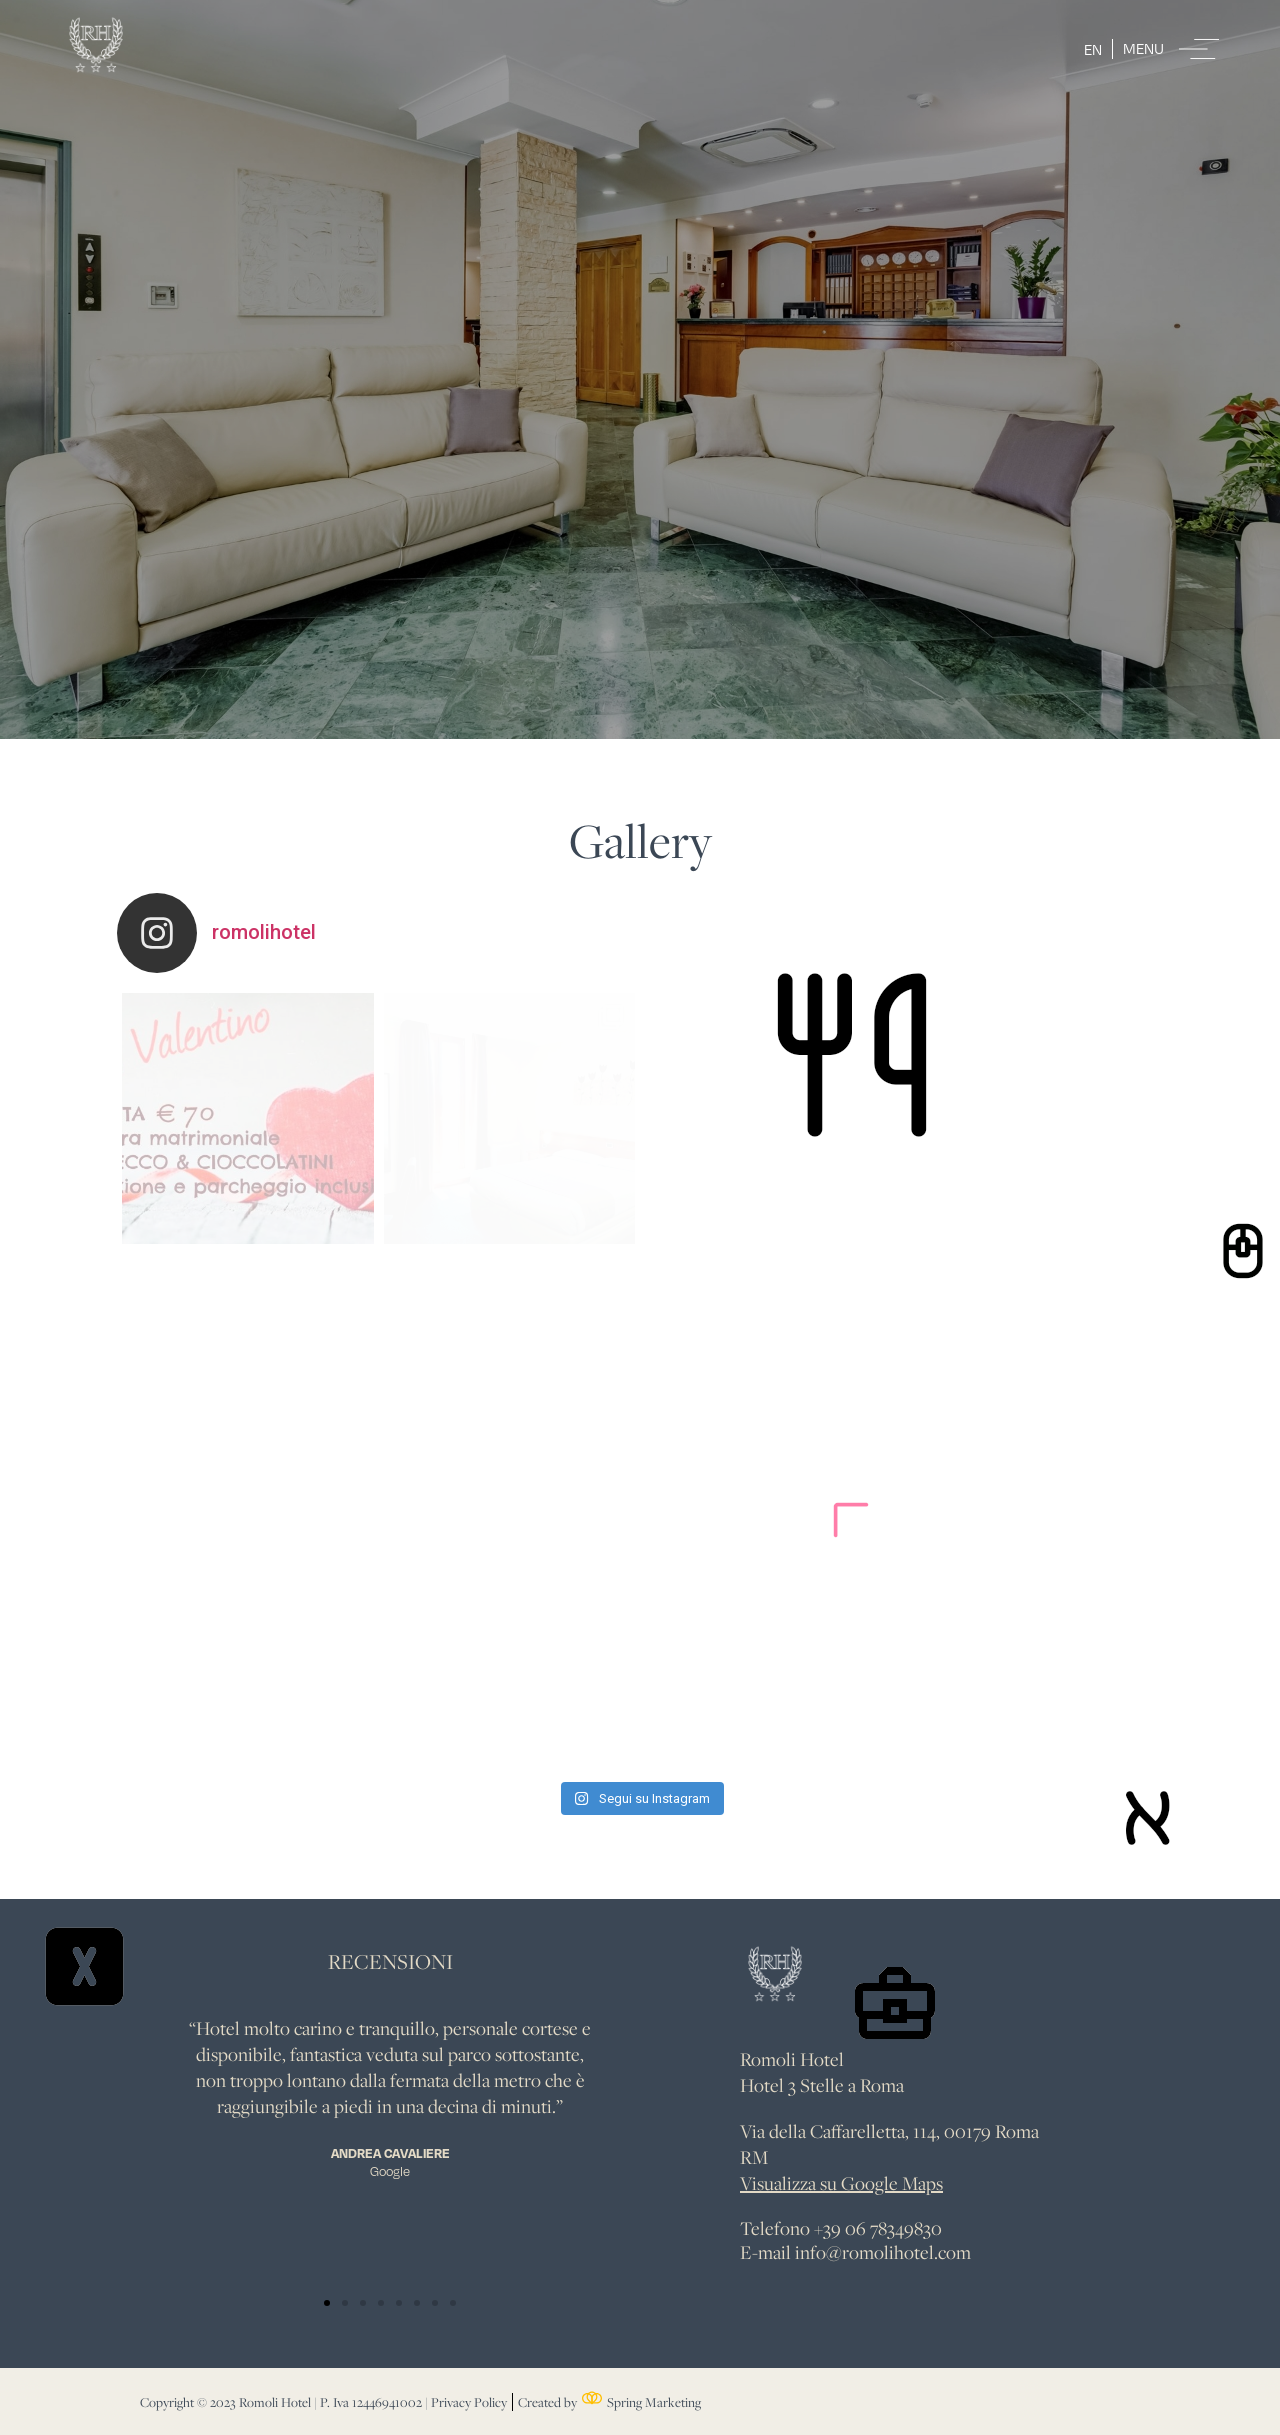 The height and width of the screenshot is (2435, 1280). Describe the element at coordinates (852, 1055) in the screenshot. I see `browse restaurants or dining options` at that location.